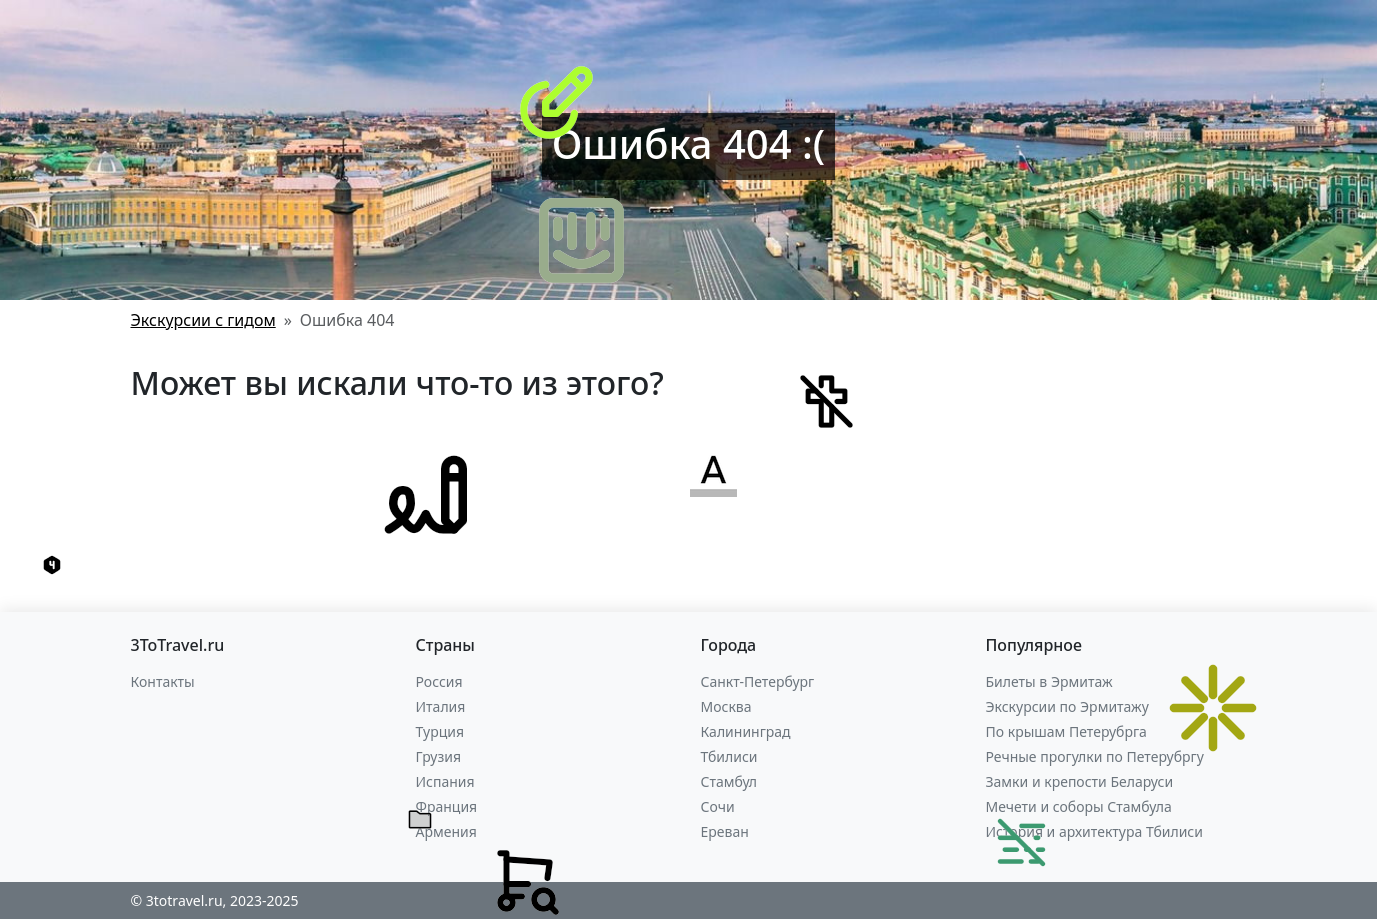 This screenshot has height=919, width=1377. I want to click on open intercom customer messaging, so click(581, 240).